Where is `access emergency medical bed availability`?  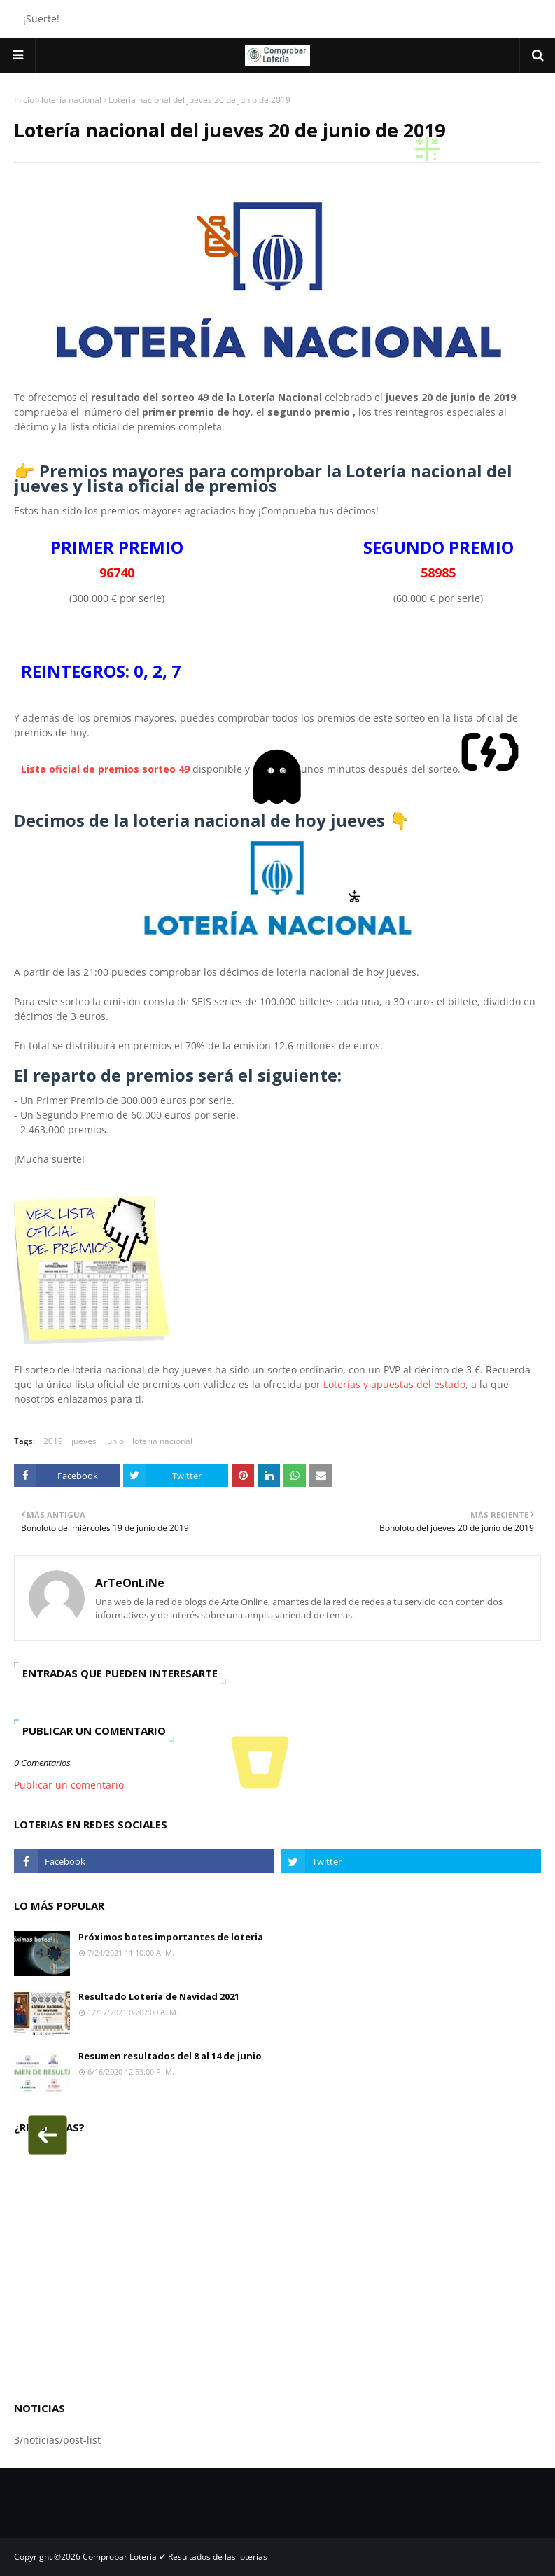 access emergency medical bed availability is located at coordinates (354, 896).